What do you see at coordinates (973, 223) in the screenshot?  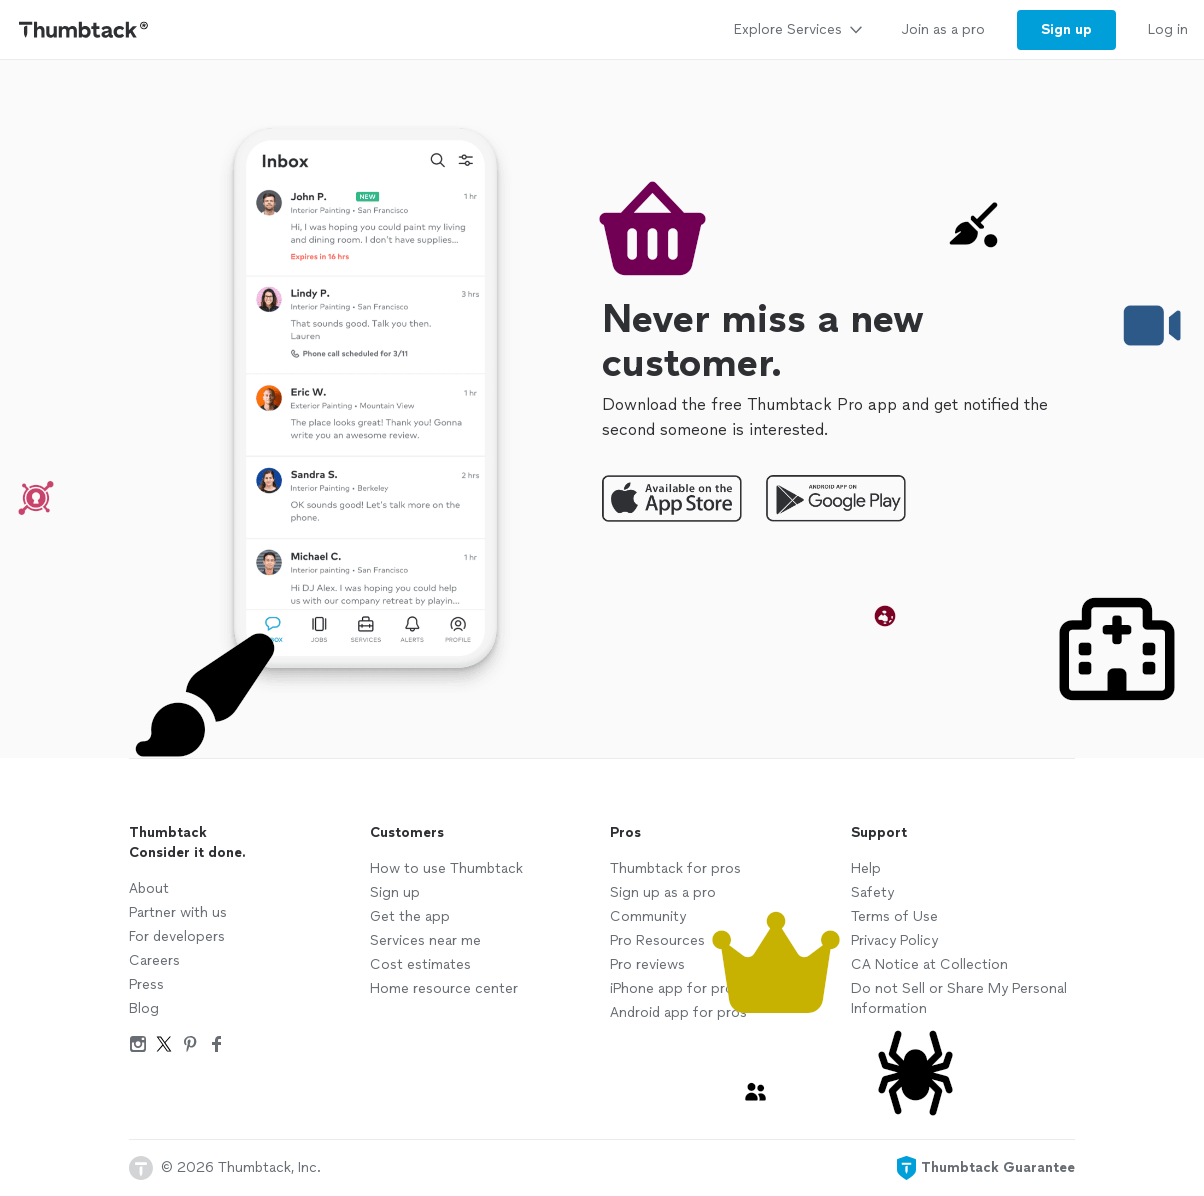 I see `quidditch or broomstick sports game mode` at bounding box center [973, 223].